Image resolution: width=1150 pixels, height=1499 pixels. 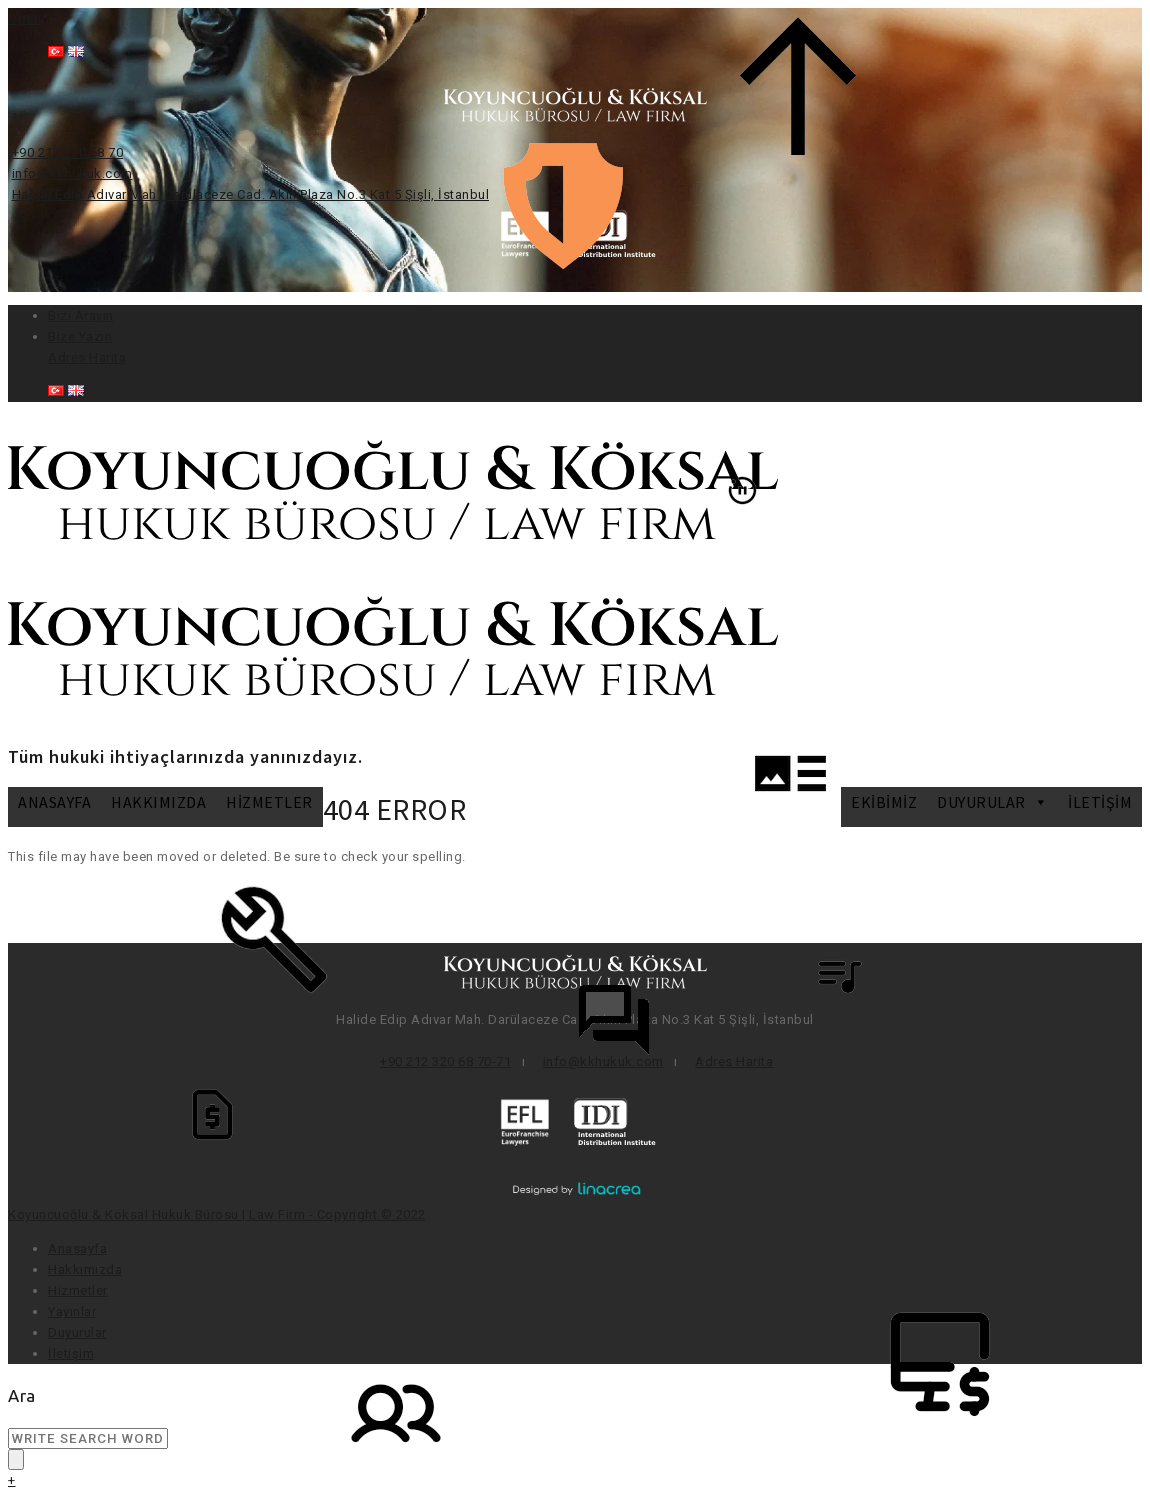 I want to click on view all users or members, so click(x=396, y=1414).